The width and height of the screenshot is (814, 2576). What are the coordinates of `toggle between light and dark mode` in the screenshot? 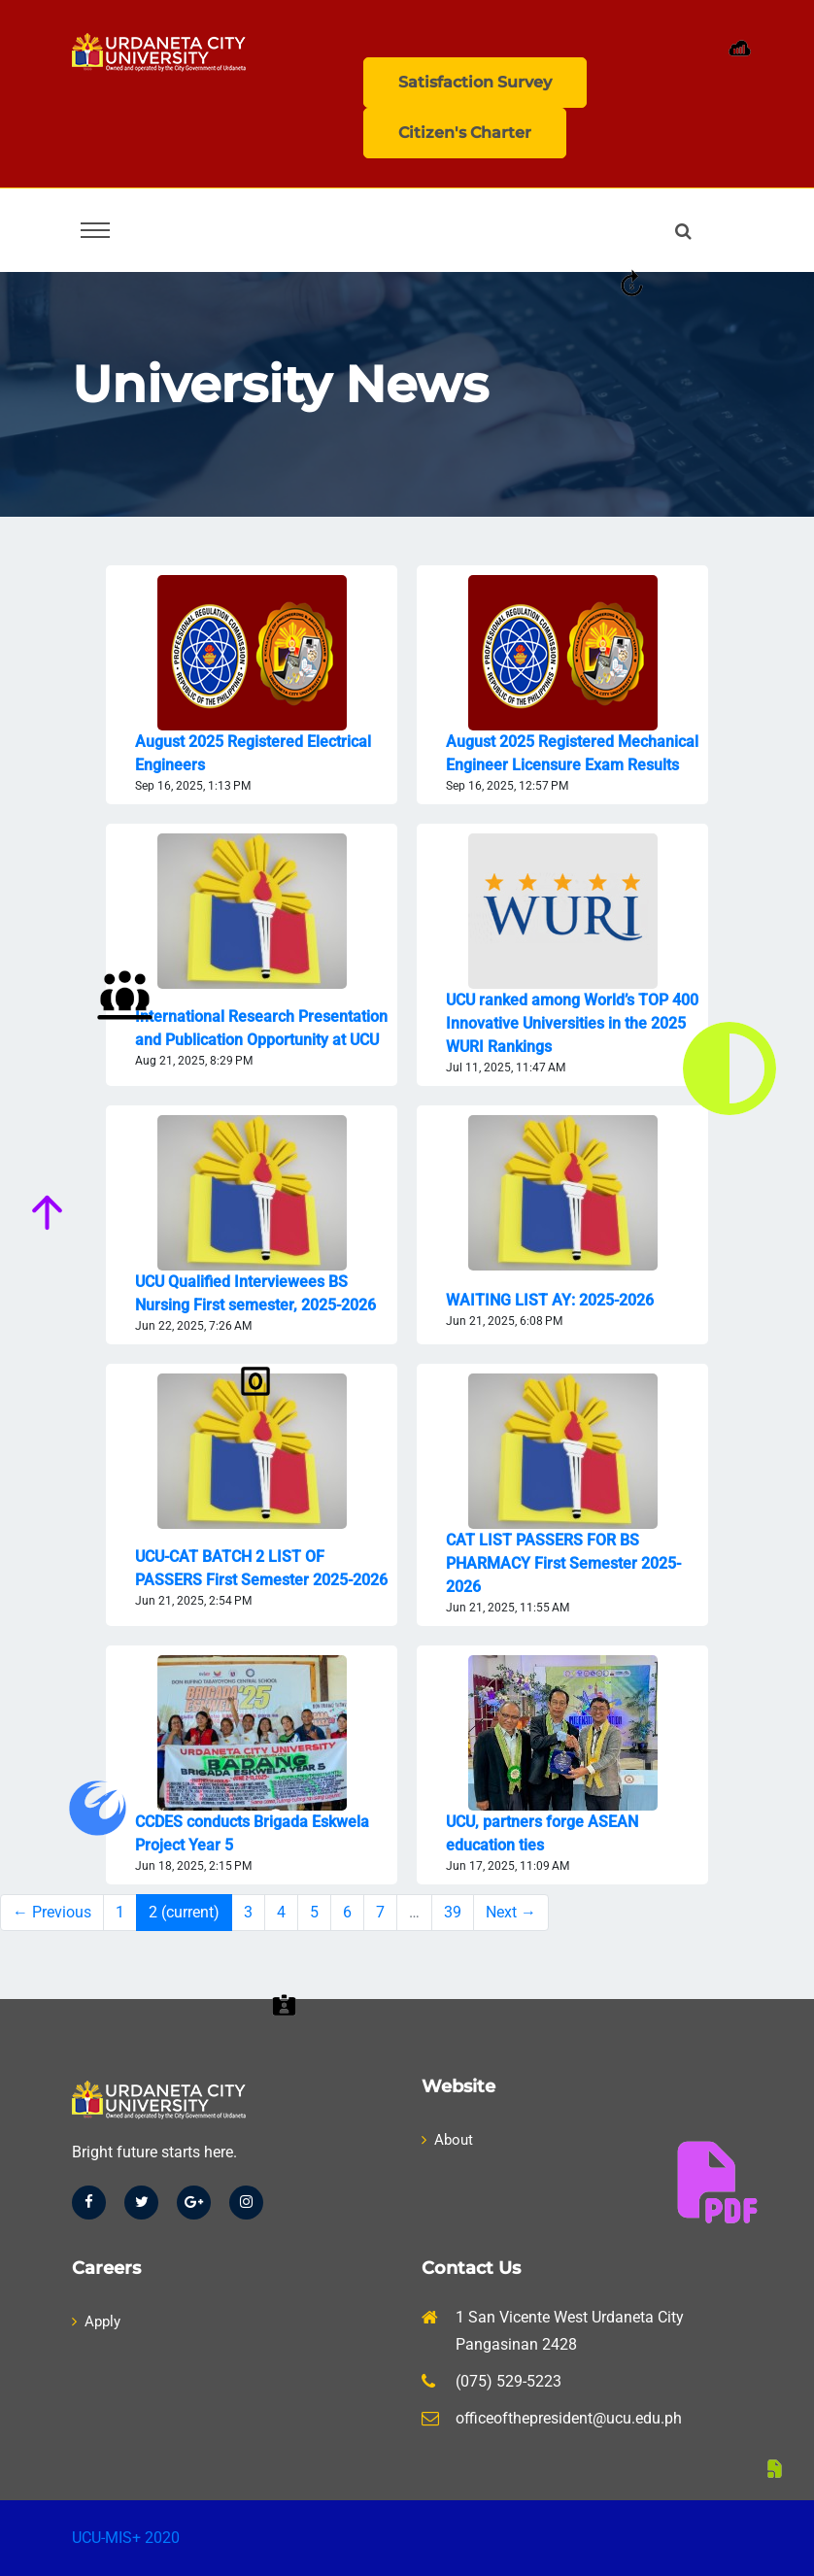 It's located at (729, 1068).